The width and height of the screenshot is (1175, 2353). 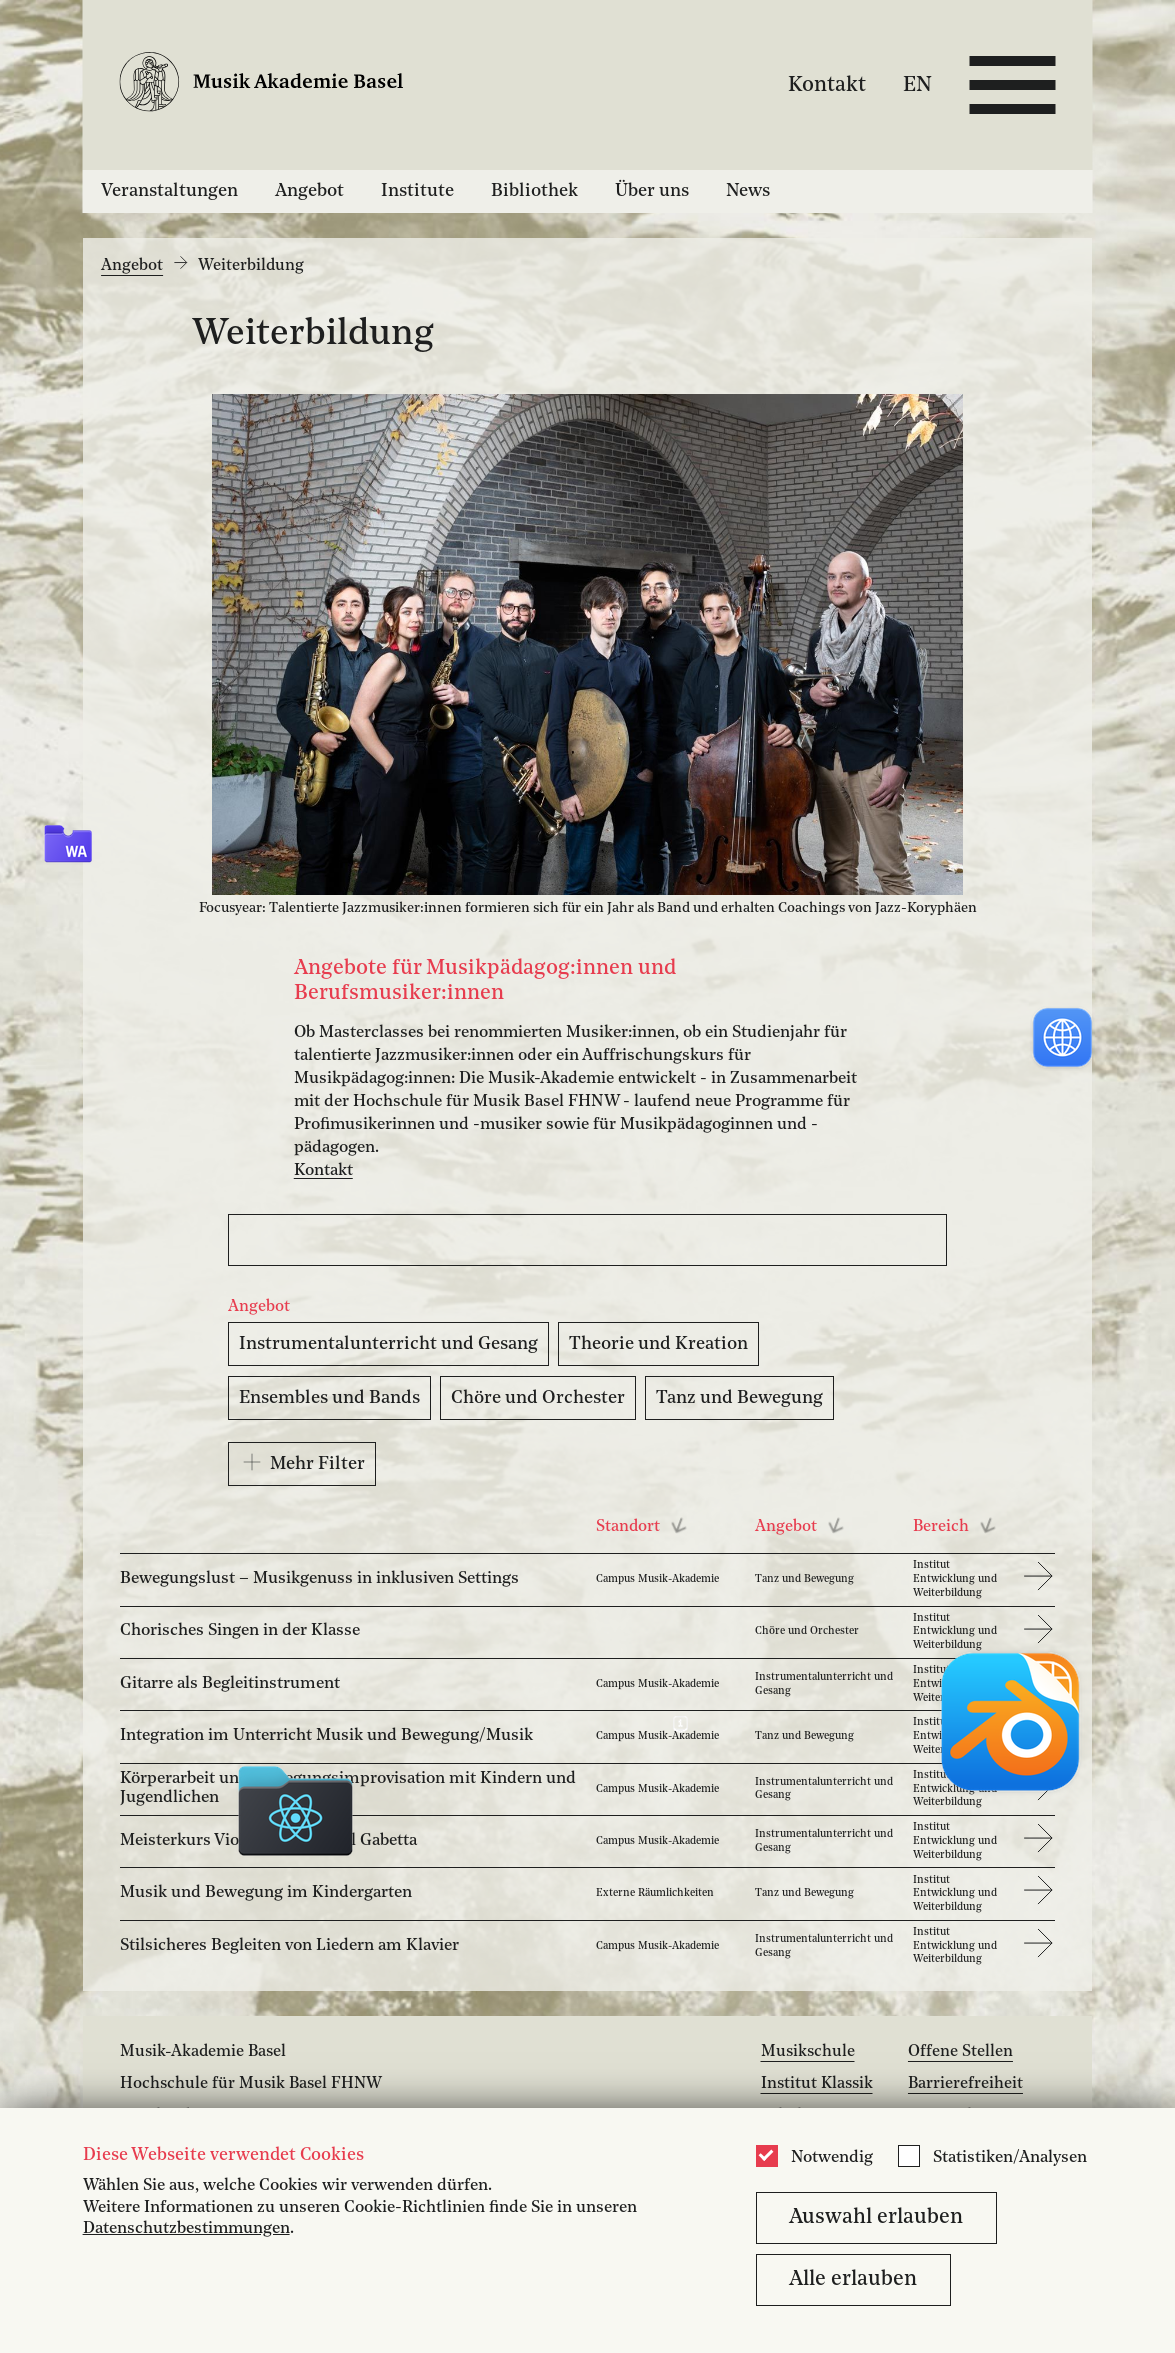 I want to click on open react project folder, so click(x=295, y=1814).